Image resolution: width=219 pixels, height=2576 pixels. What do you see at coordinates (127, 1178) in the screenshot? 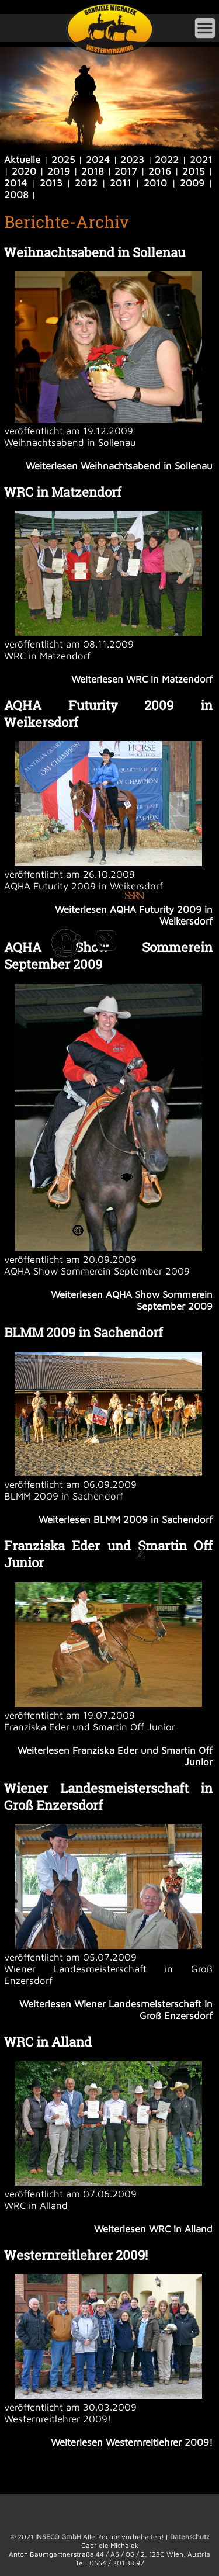
I see `health and safety guidelines indicator` at bounding box center [127, 1178].